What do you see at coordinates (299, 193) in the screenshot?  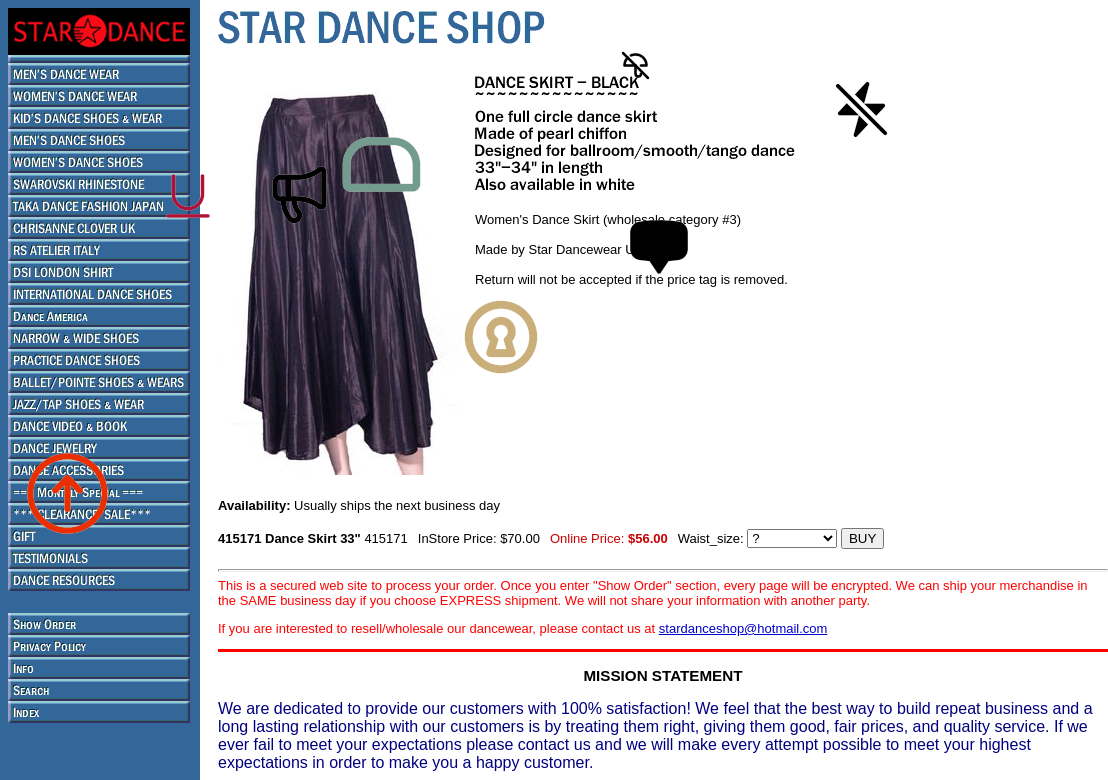 I see `make an announcement or broadcast` at bounding box center [299, 193].